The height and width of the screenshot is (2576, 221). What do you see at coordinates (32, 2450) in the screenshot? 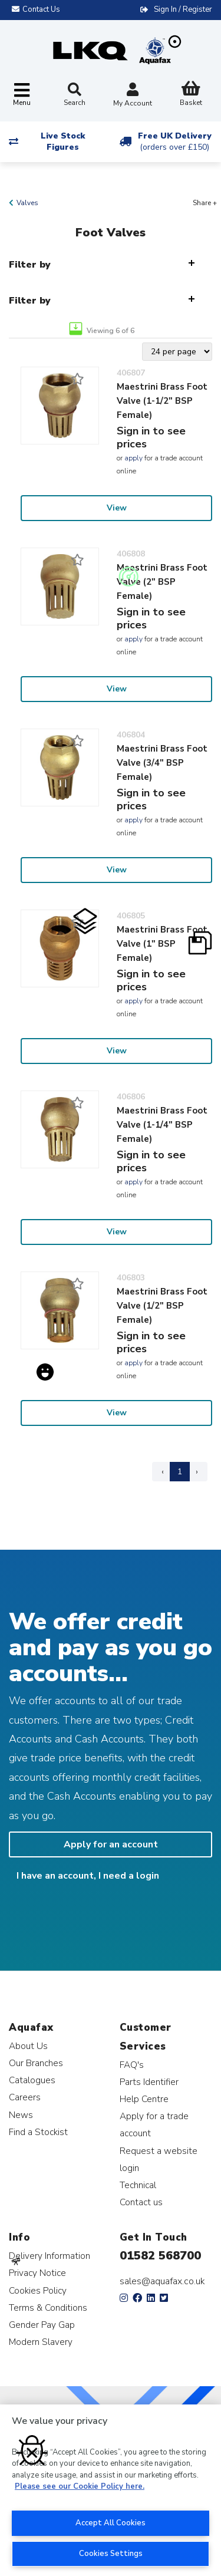
I see `start debugging mode` at bounding box center [32, 2450].